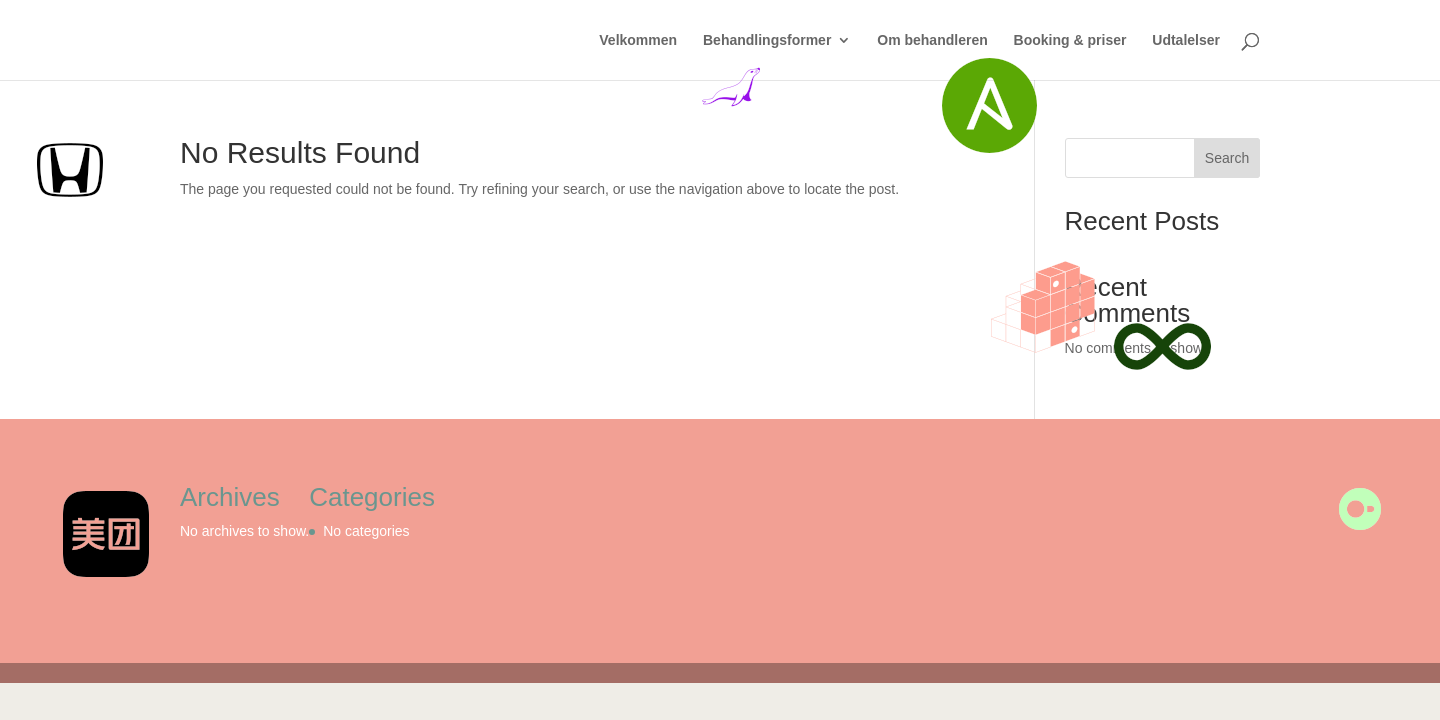  What do you see at coordinates (106, 534) in the screenshot?
I see `open the Meituan app` at bounding box center [106, 534].